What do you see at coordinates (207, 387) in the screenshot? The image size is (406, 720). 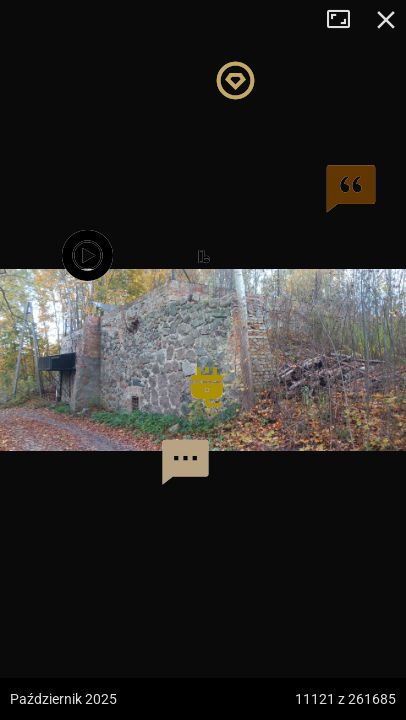 I see `connect to a power source` at bounding box center [207, 387].